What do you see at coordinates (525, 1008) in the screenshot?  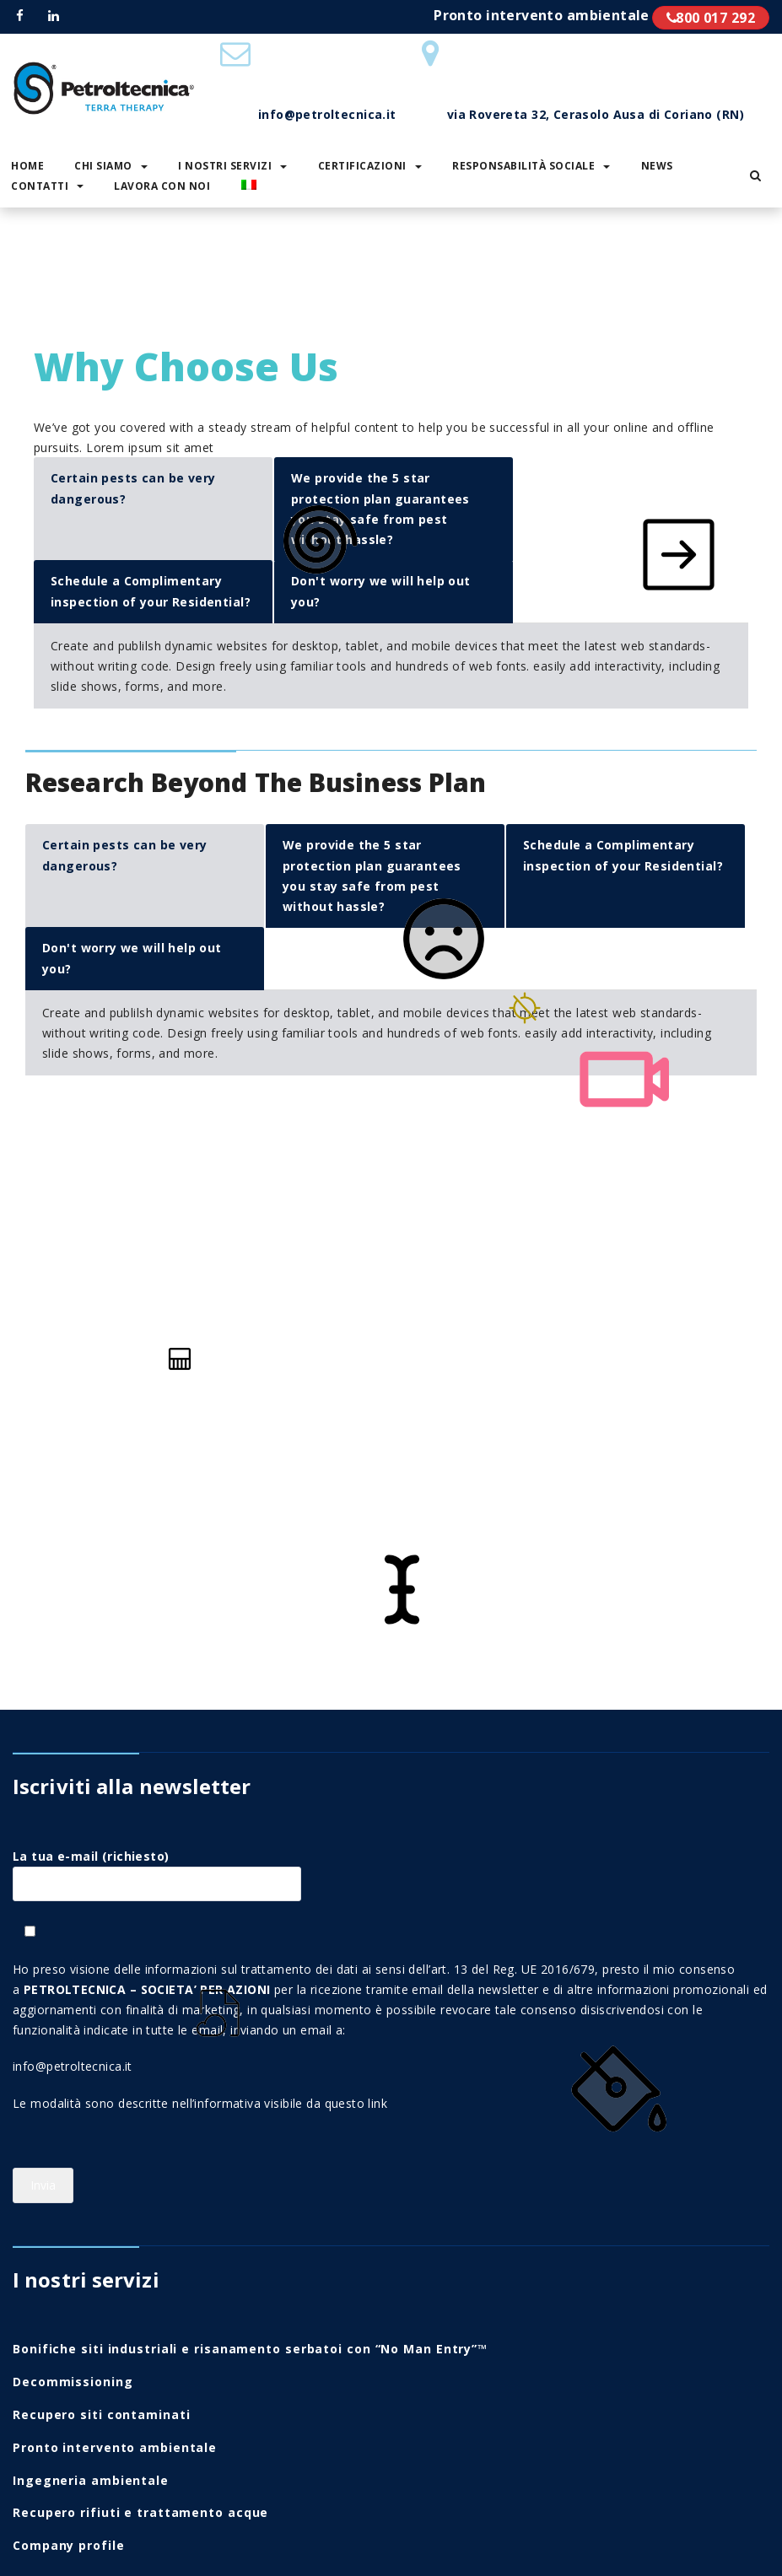 I see `location services disabled` at bounding box center [525, 1008].